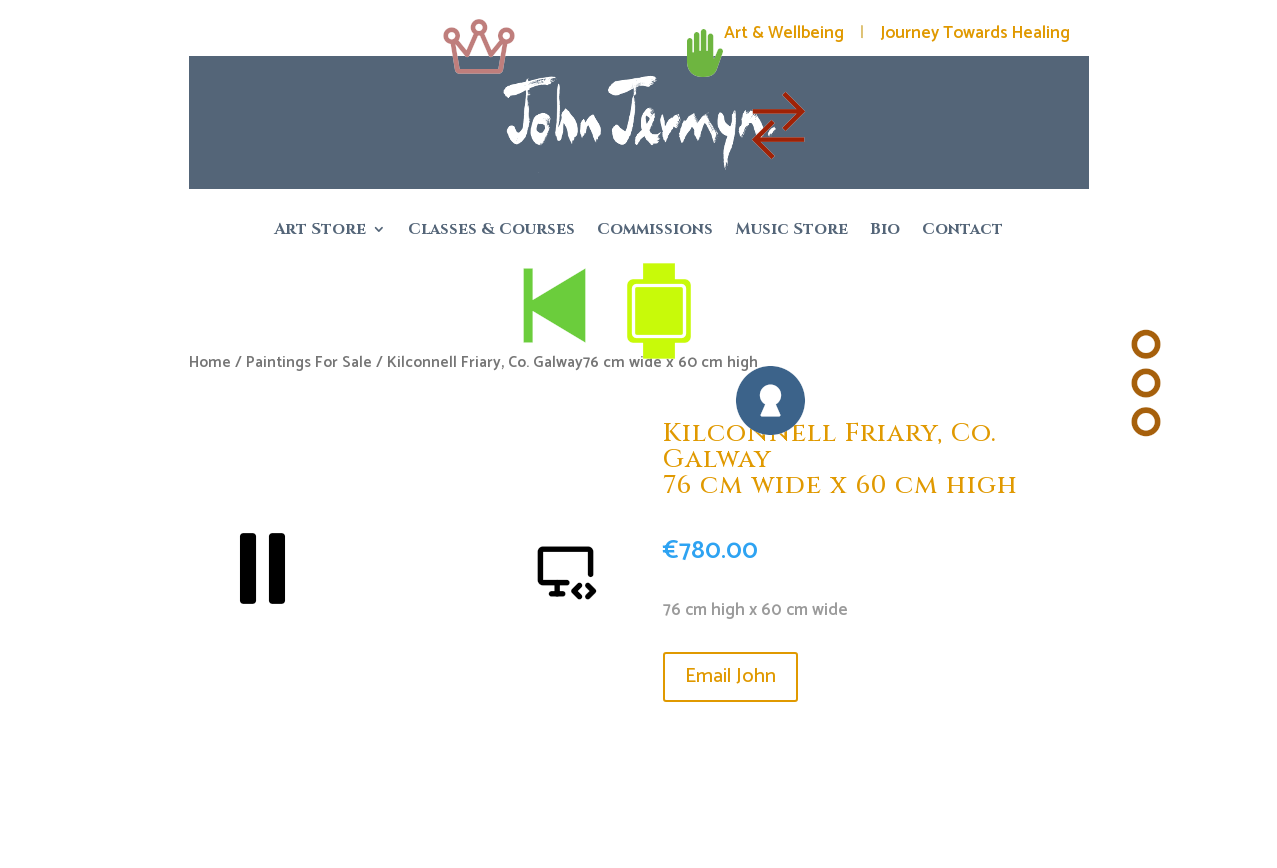 This screenshot has height=868, width=1277. I want to click on skip to previous track, so click(554, 305).